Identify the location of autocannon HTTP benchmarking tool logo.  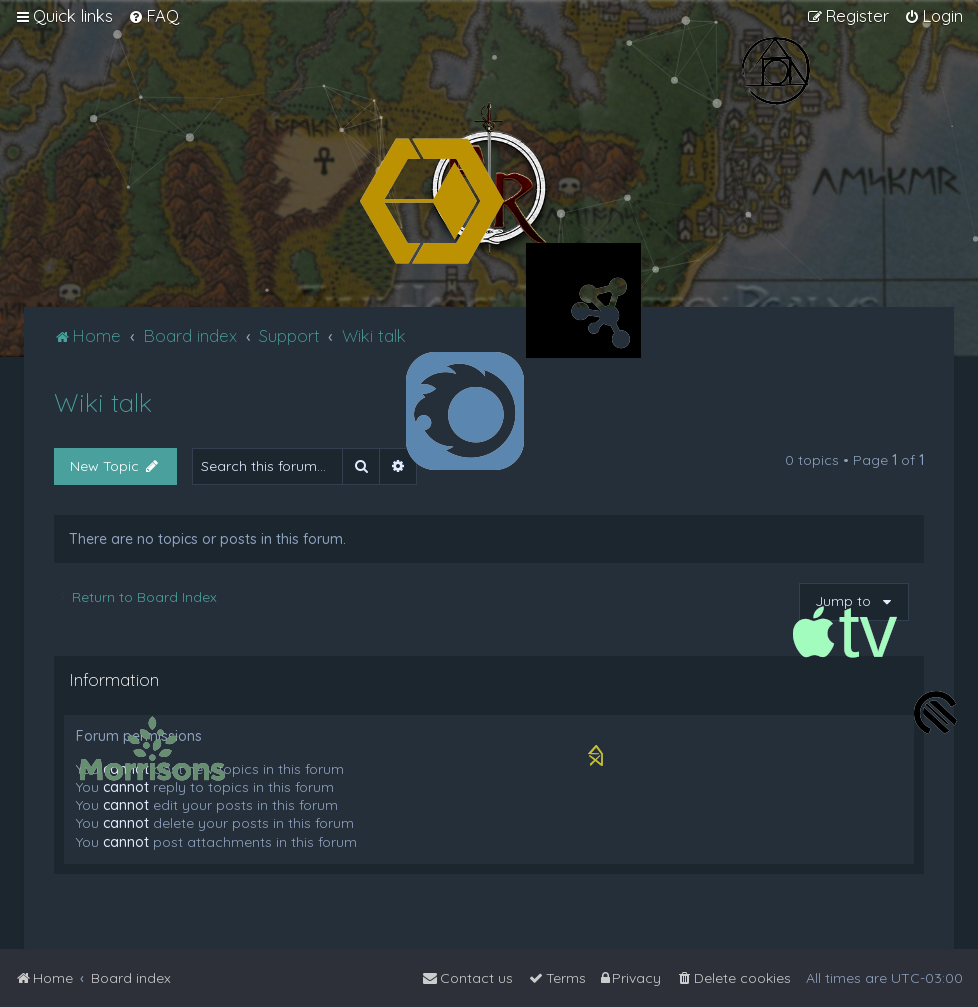
(935, 712).